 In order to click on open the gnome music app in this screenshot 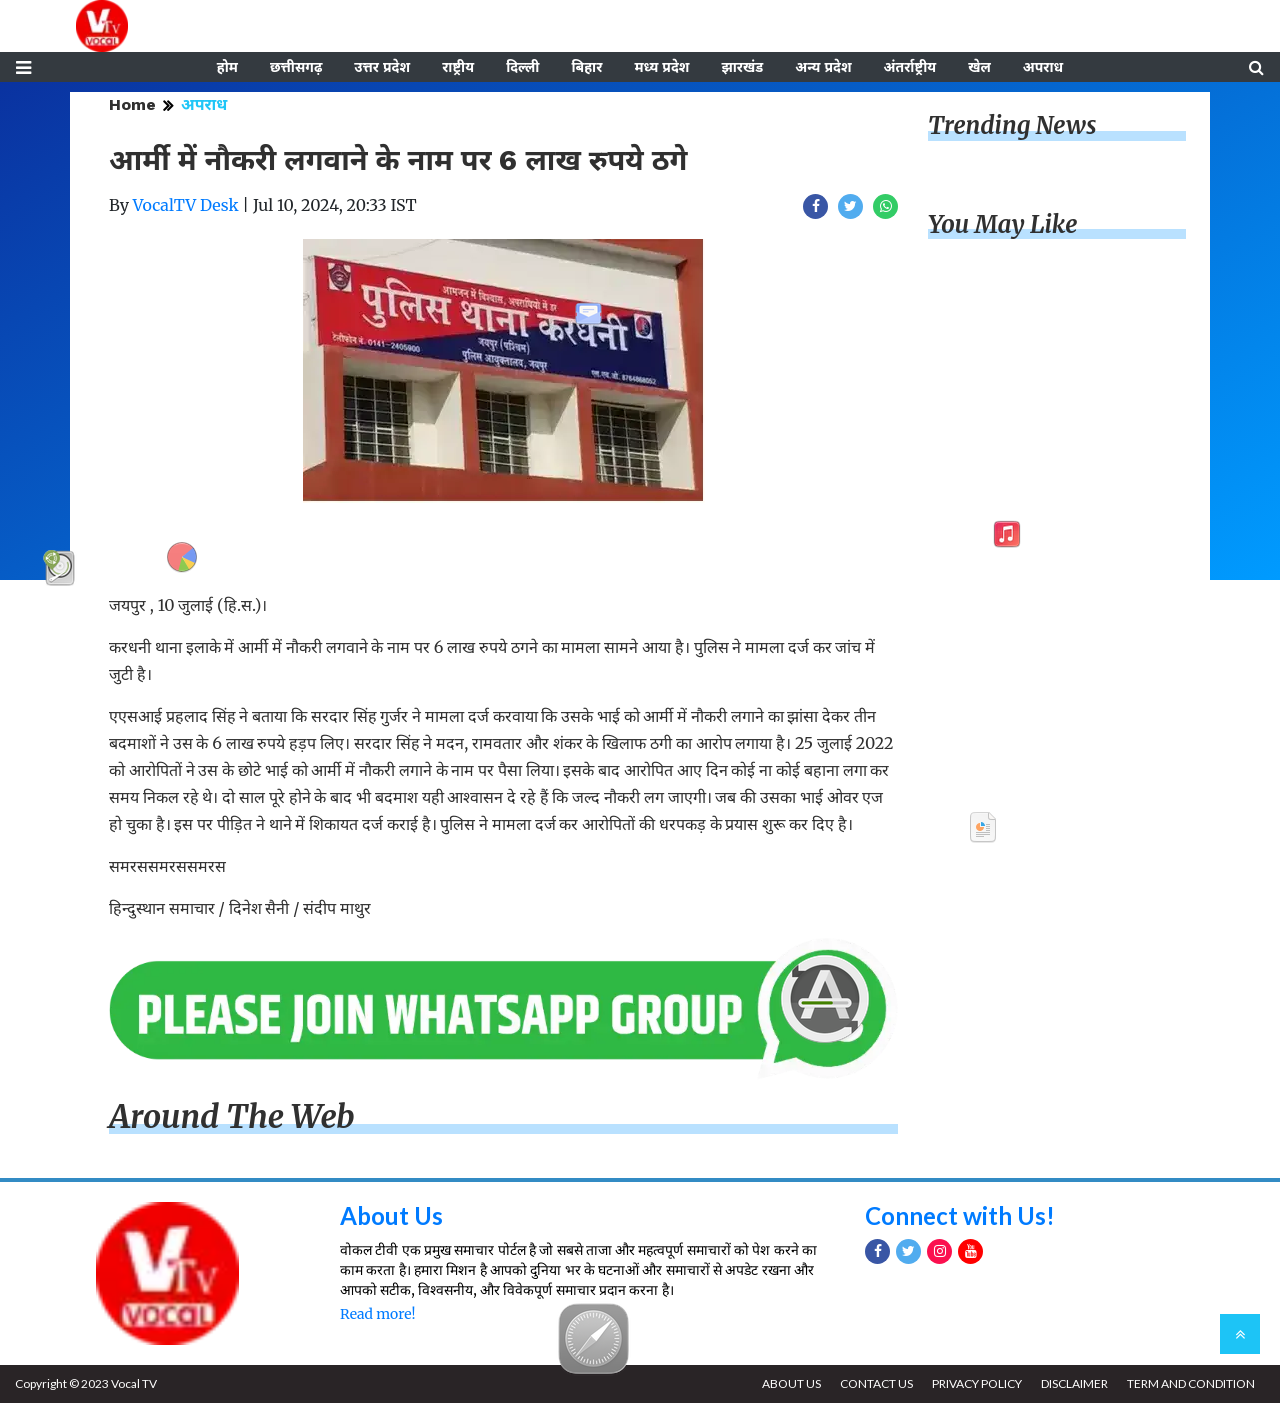, I will do `click(1007, 534)`.